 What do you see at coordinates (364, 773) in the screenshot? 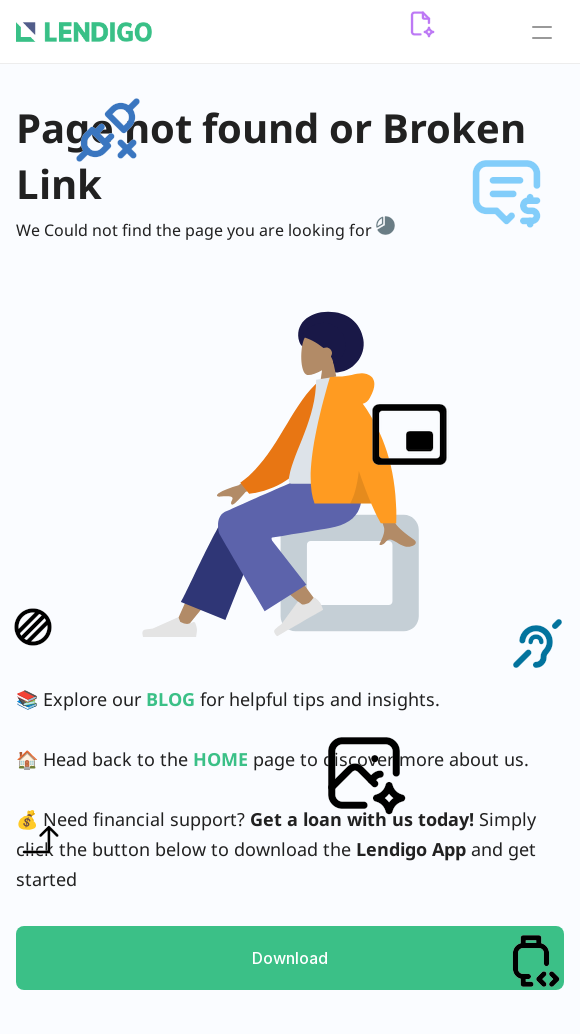
I see `enhance photo with AI or magic effects` at bounding box center [364, 773].